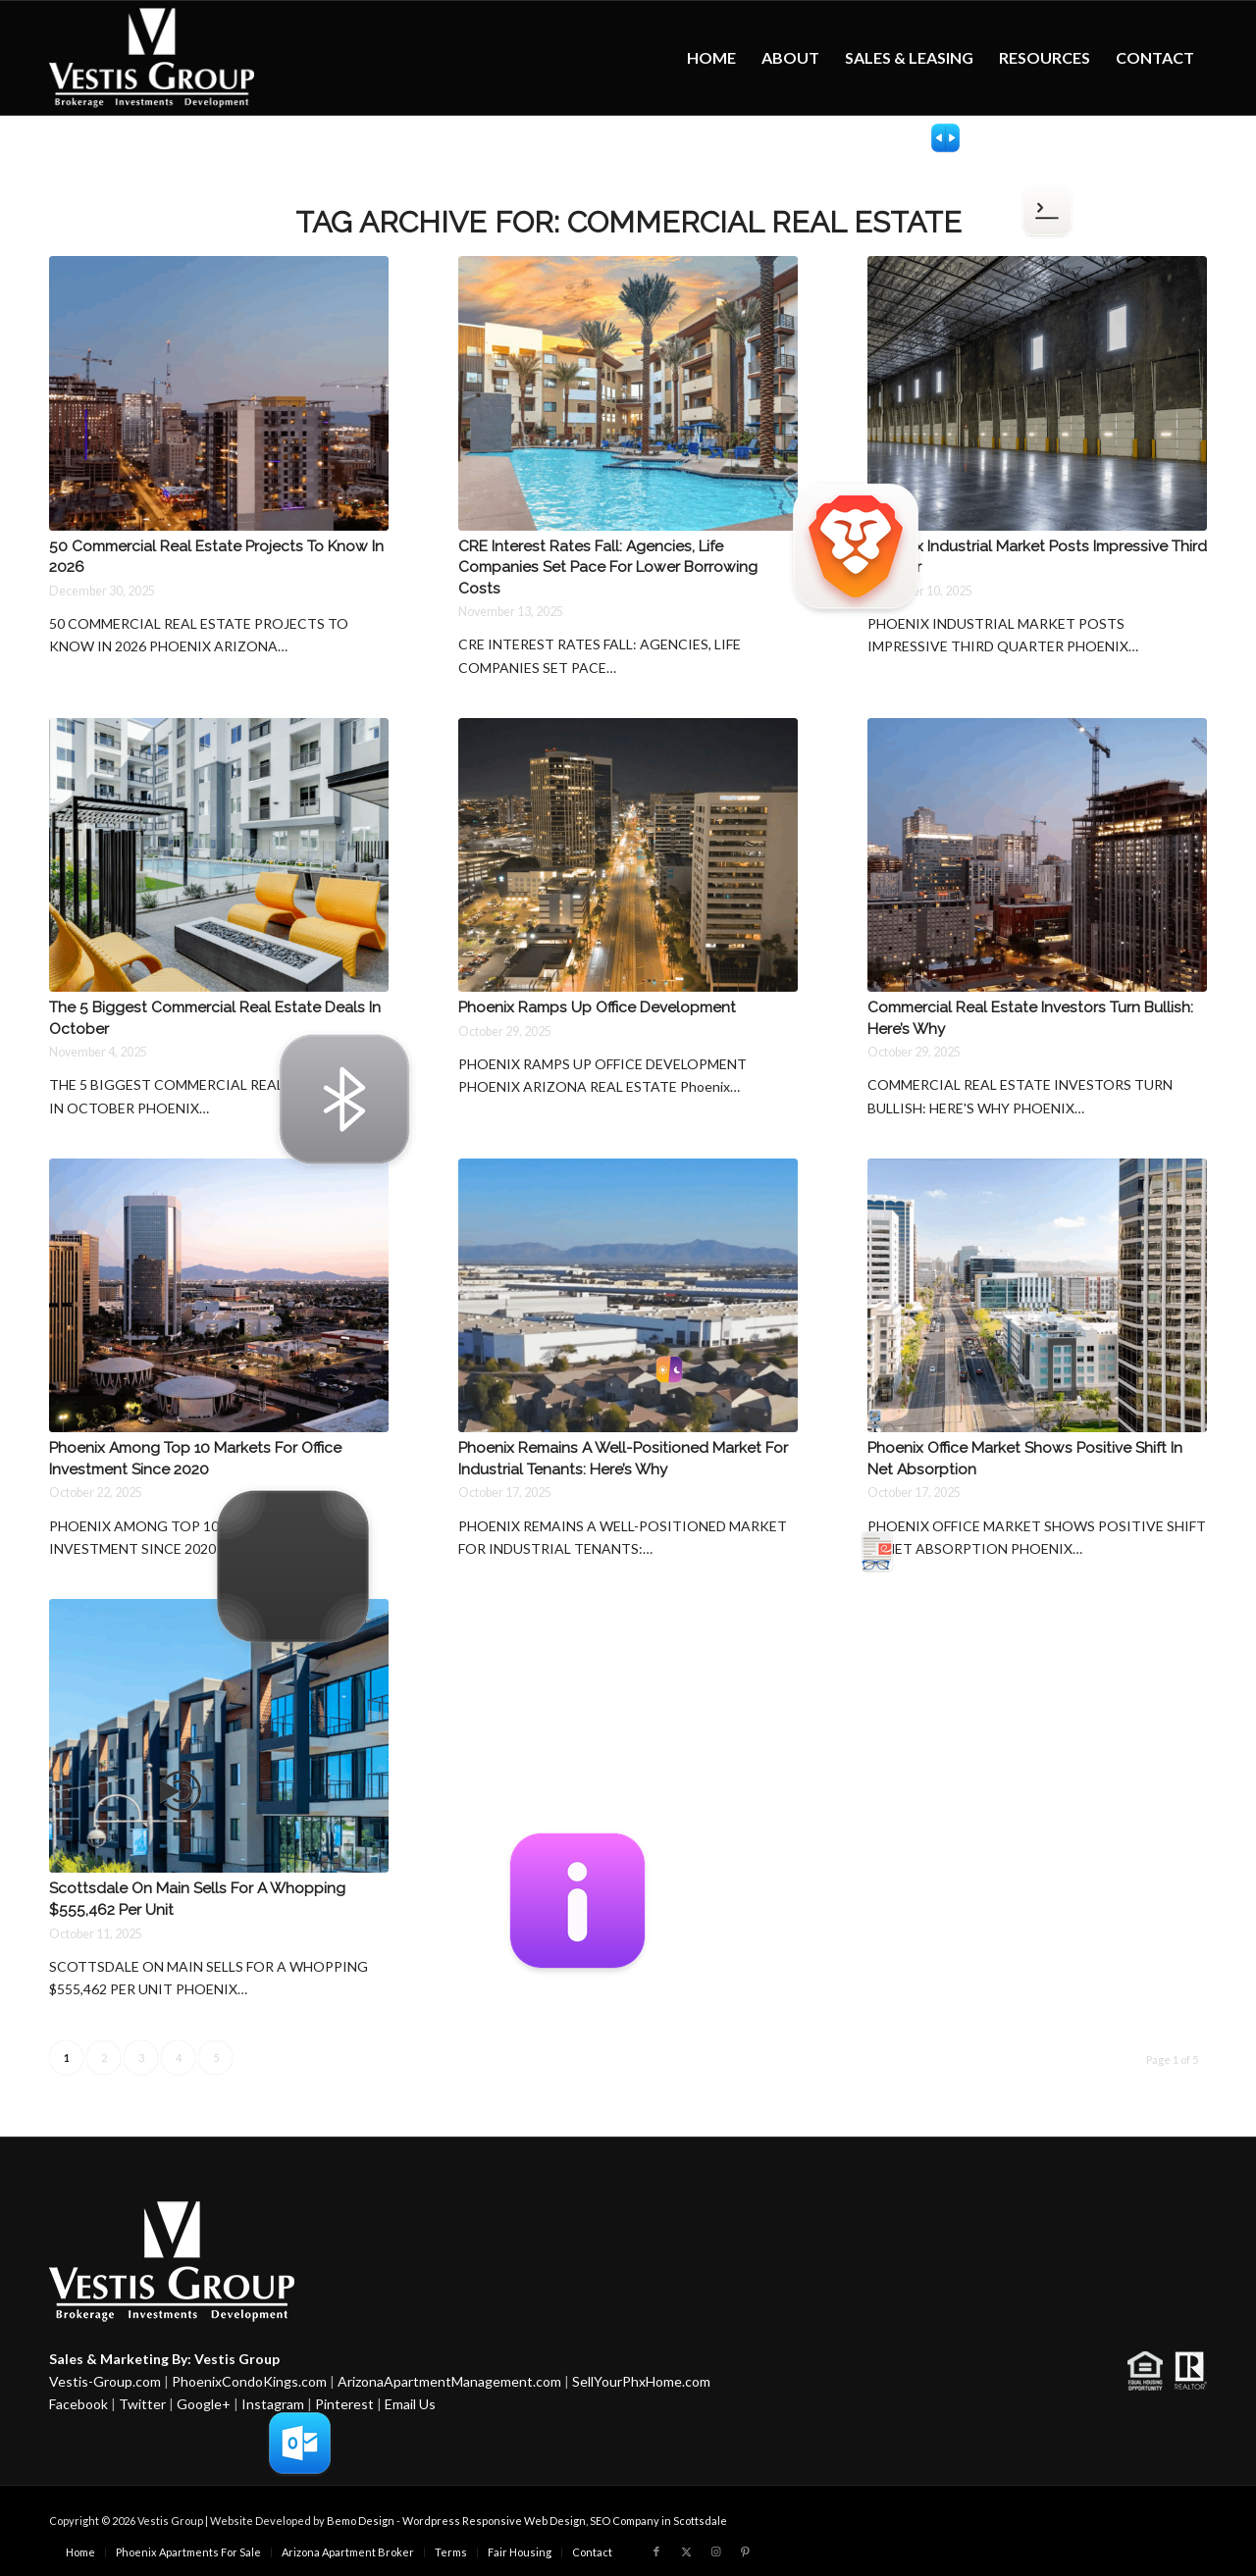 The width and height of the screenshot is (1256, 2576). What do you see at coordinates (299, 2443) in the screenshot?
I see `open Microsoft Outlook email app` at bounding box center [299, 2443].